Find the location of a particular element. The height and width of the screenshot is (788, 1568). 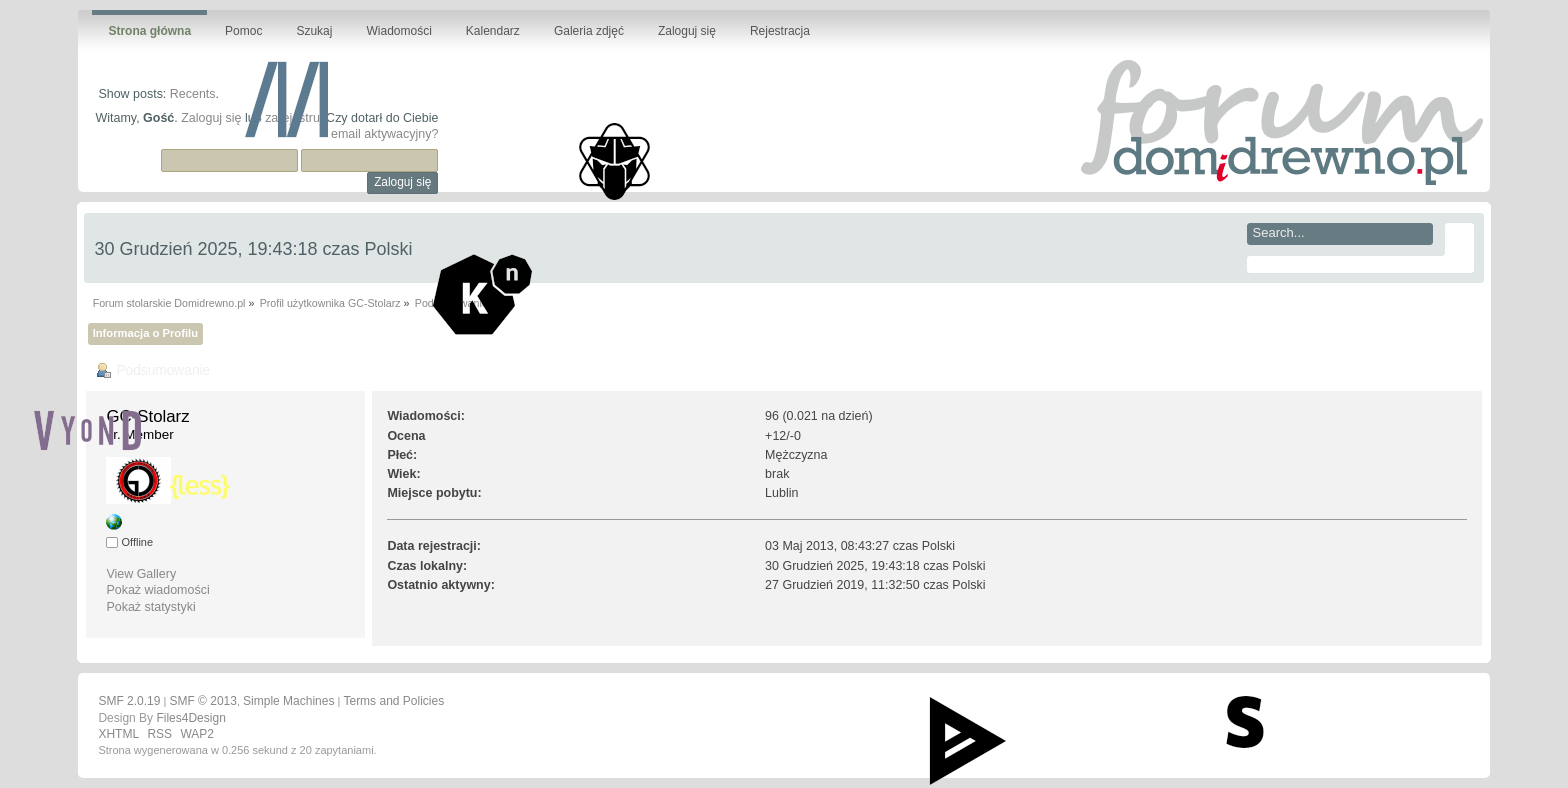

visit primereact component library website is located at coordinates (614, 161).